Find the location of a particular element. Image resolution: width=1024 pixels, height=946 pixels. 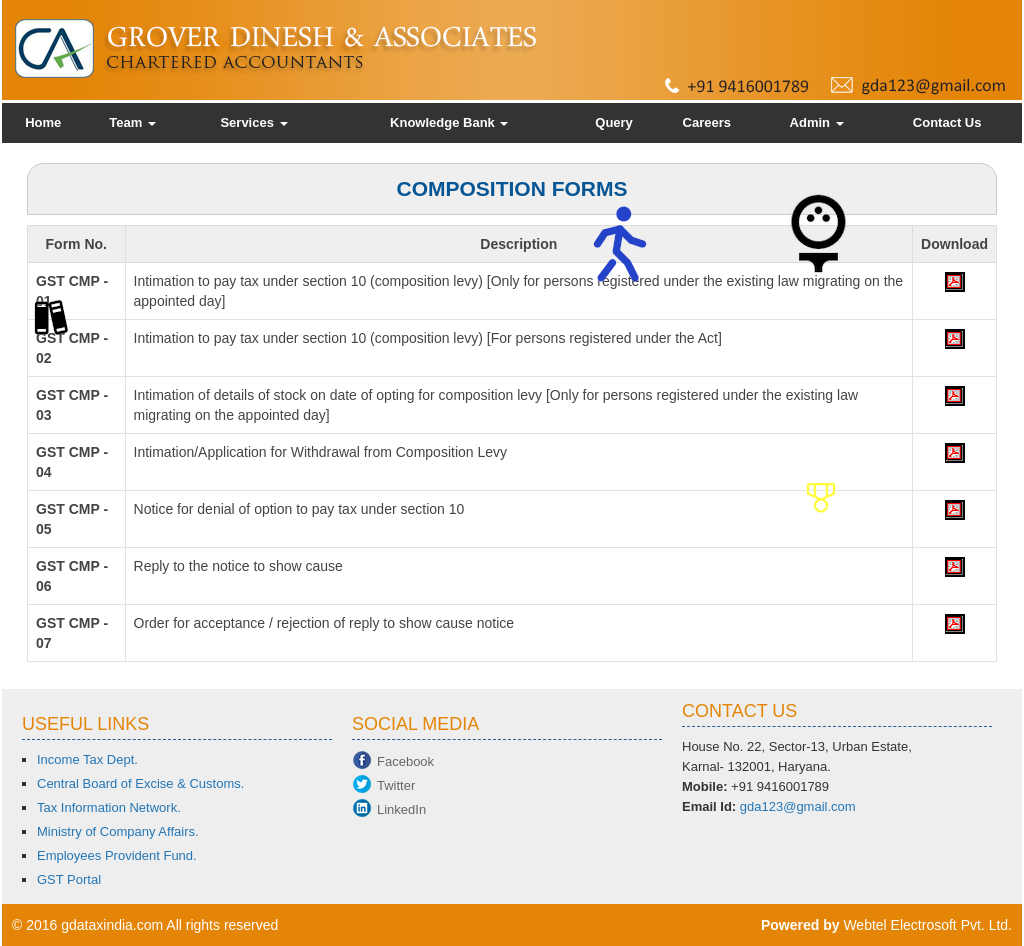

access golf-related features or scores is located at coordinates (818, 233).